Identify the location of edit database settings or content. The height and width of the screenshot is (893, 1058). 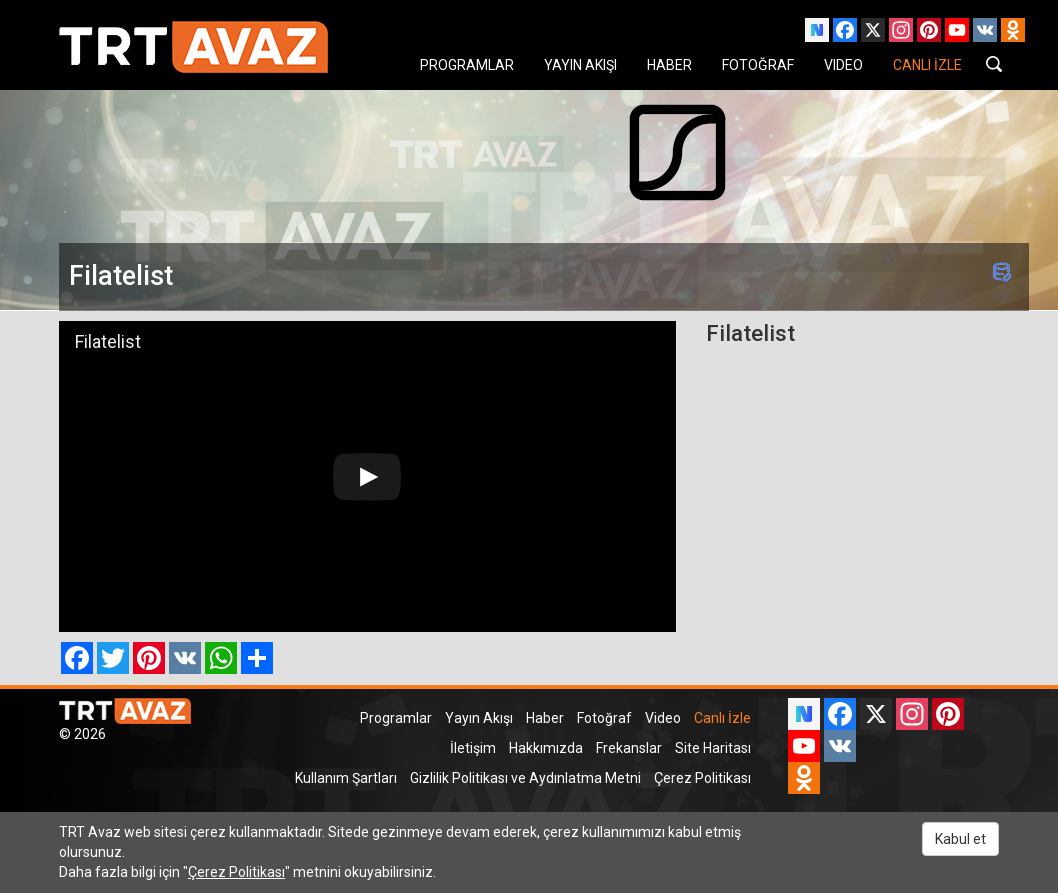
(1001, 271).